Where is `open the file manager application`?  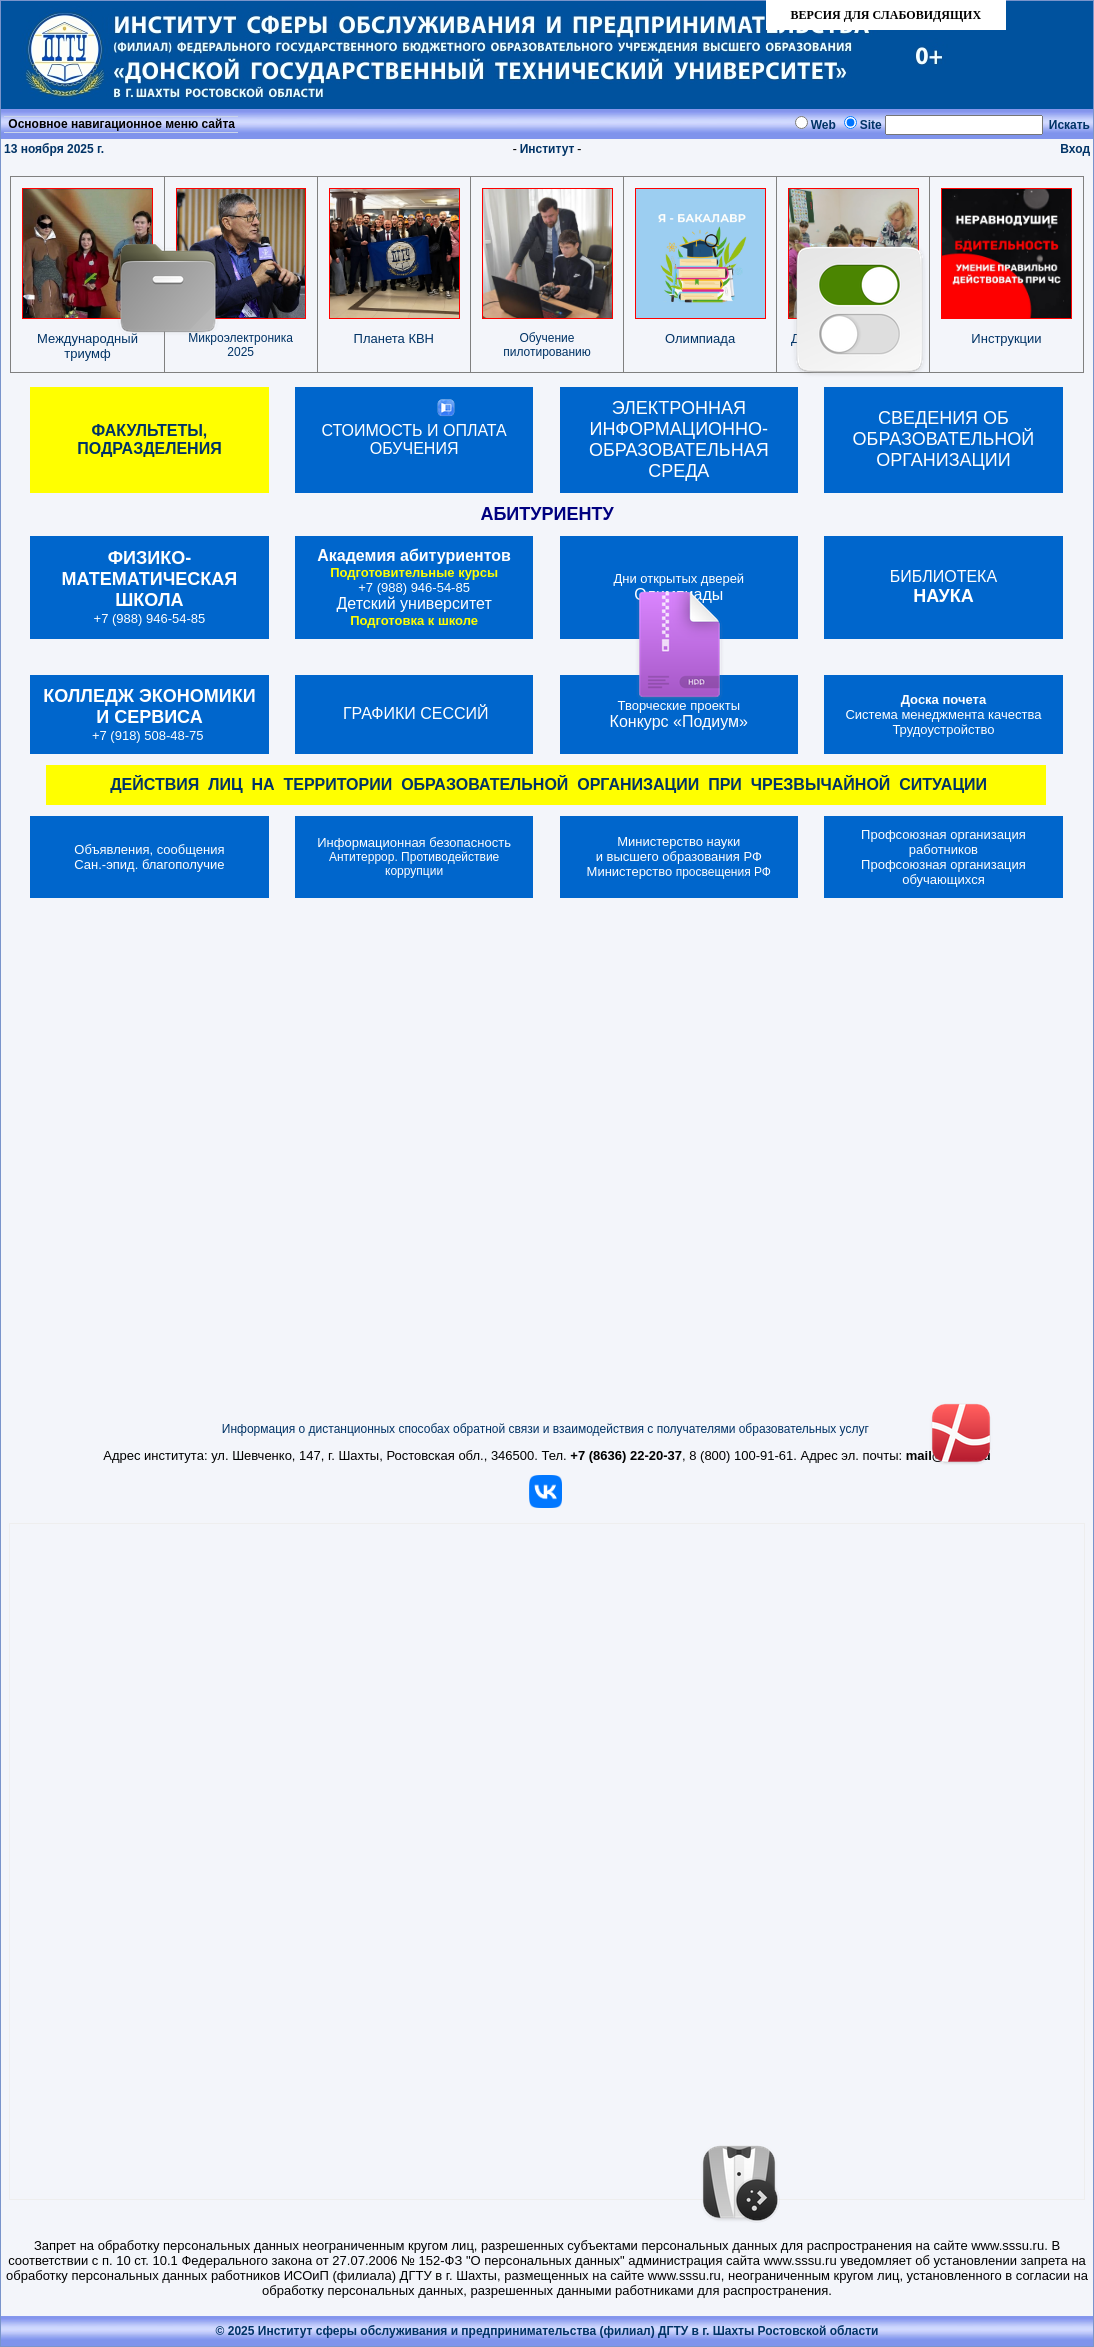
open the file manager application is located at coordinates (168, 288).